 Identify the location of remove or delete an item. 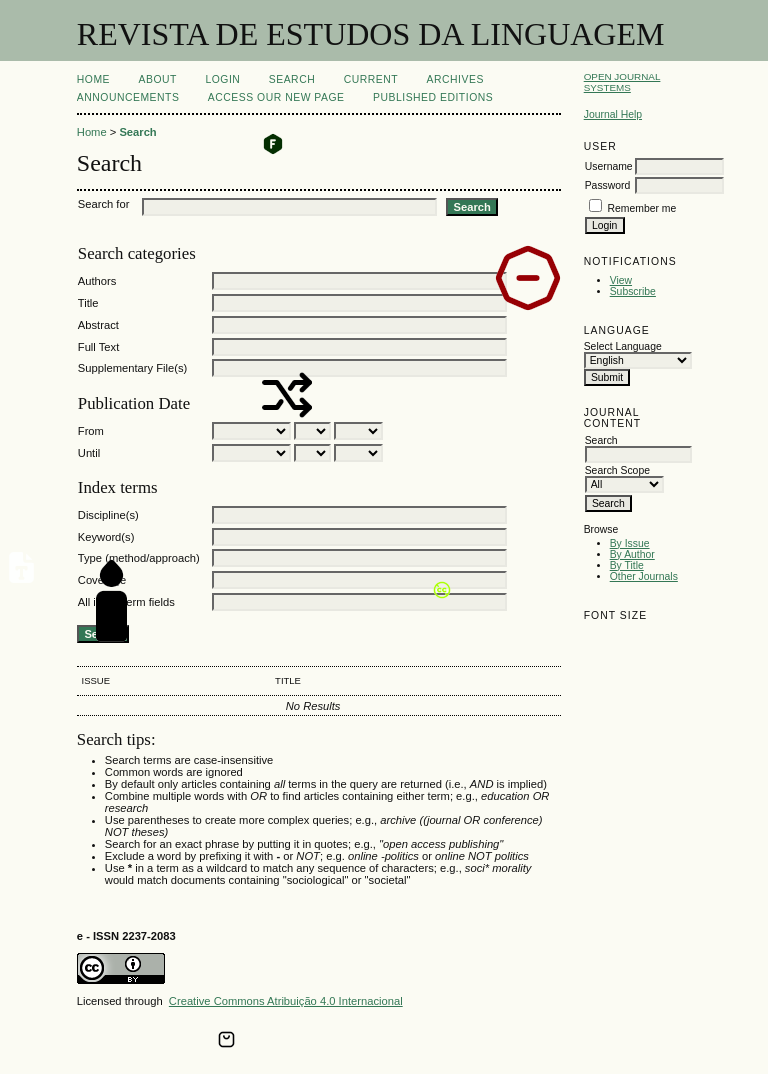
(528, 278).